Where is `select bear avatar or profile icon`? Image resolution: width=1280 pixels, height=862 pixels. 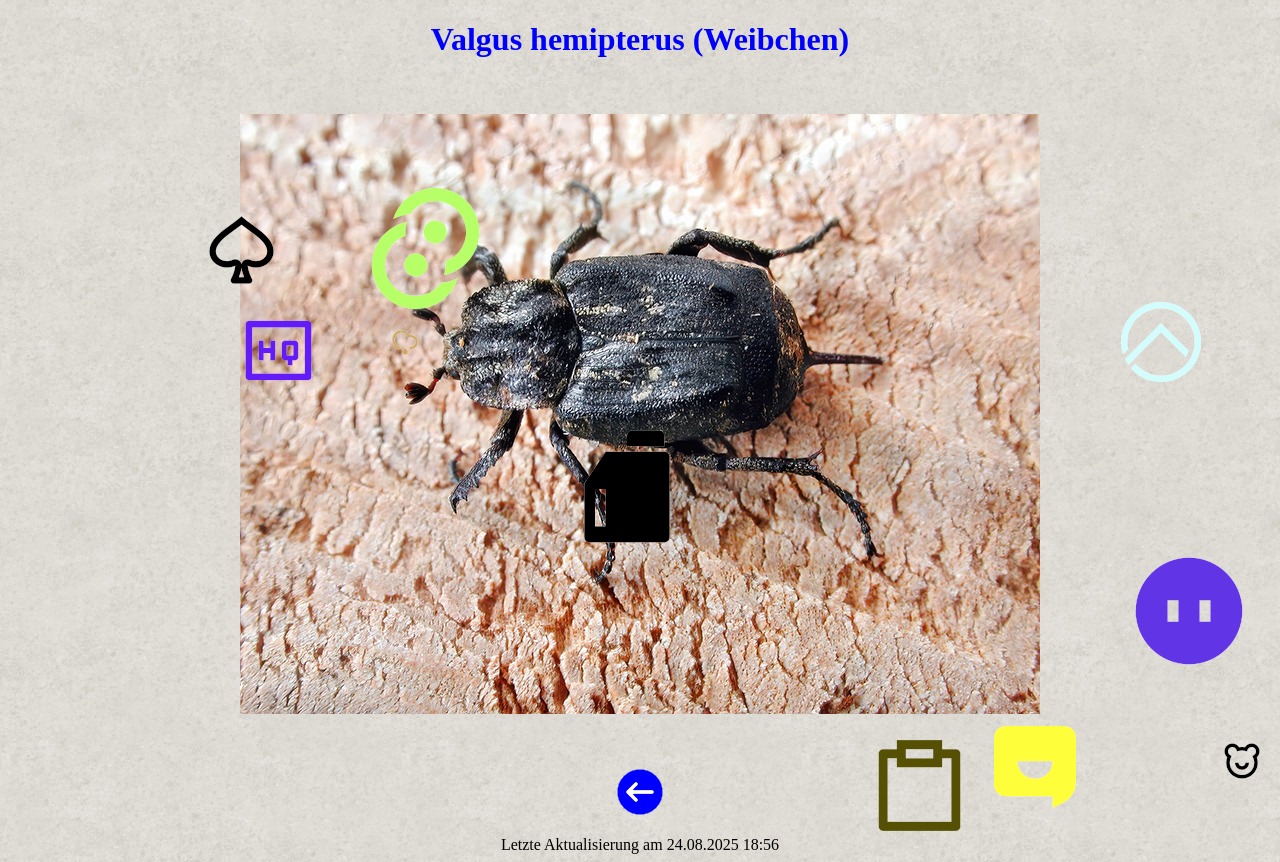 select bear avatar or profile icon is located at coordinates (1242, 761).